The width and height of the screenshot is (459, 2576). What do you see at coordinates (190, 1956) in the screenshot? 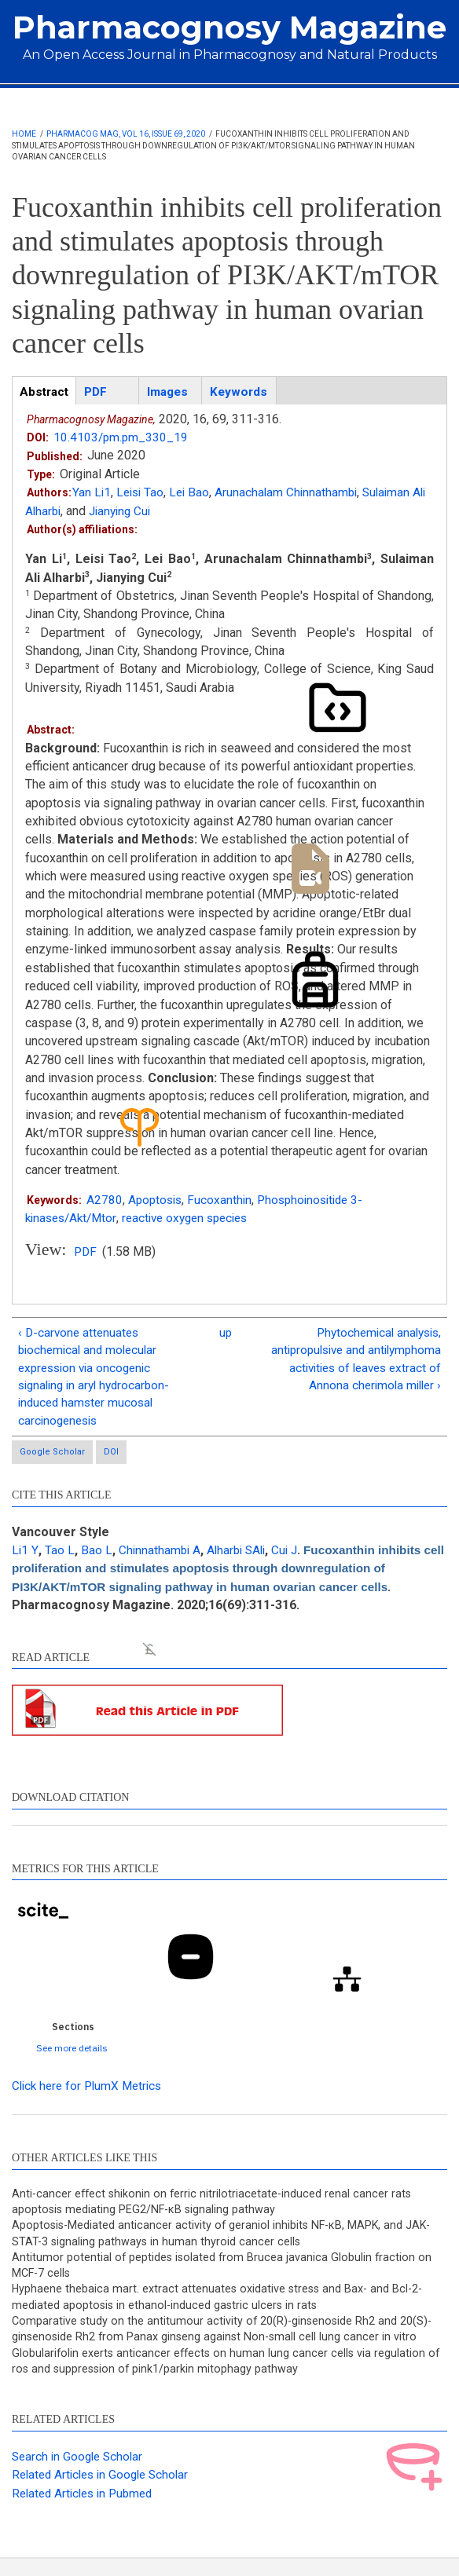
I see `remove an item from a list or collection` at bounding box center [190, 1956].